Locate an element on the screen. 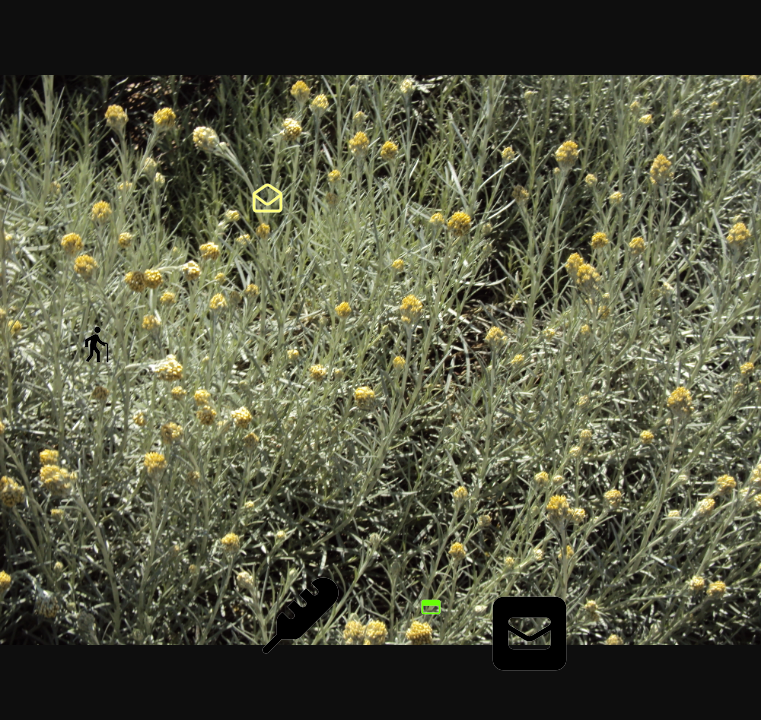  view an opened or read email is located at coordinates (267, 199).